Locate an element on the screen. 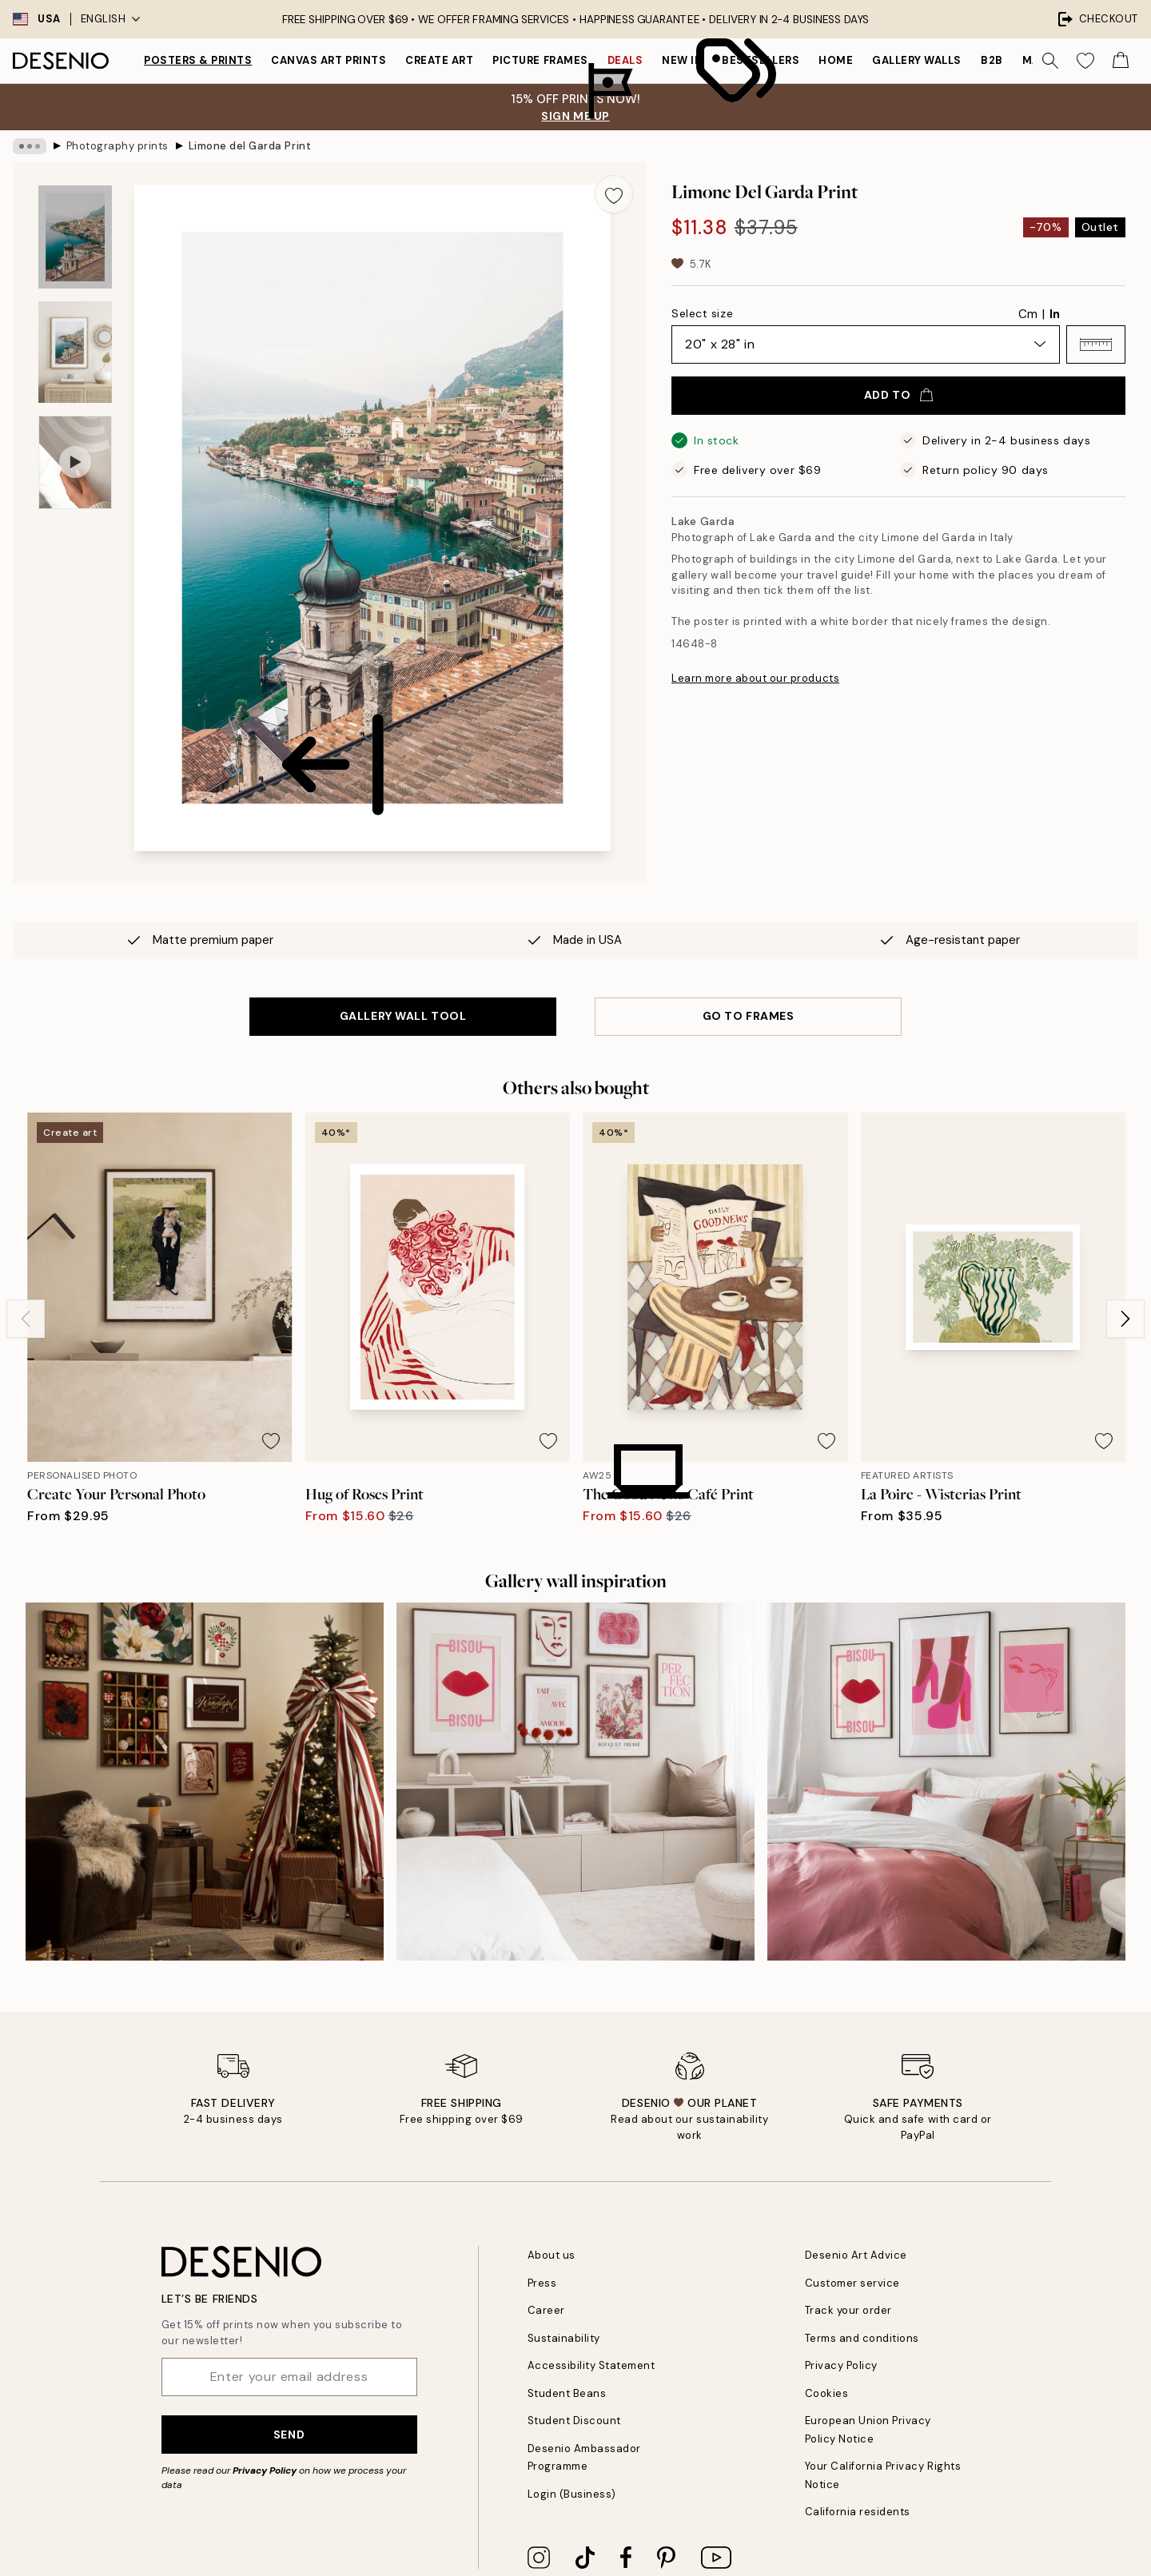 The width and height of the screenshot is (1151, 2576). start a guided tour or walkthrough is located at coordinates (607, 90).